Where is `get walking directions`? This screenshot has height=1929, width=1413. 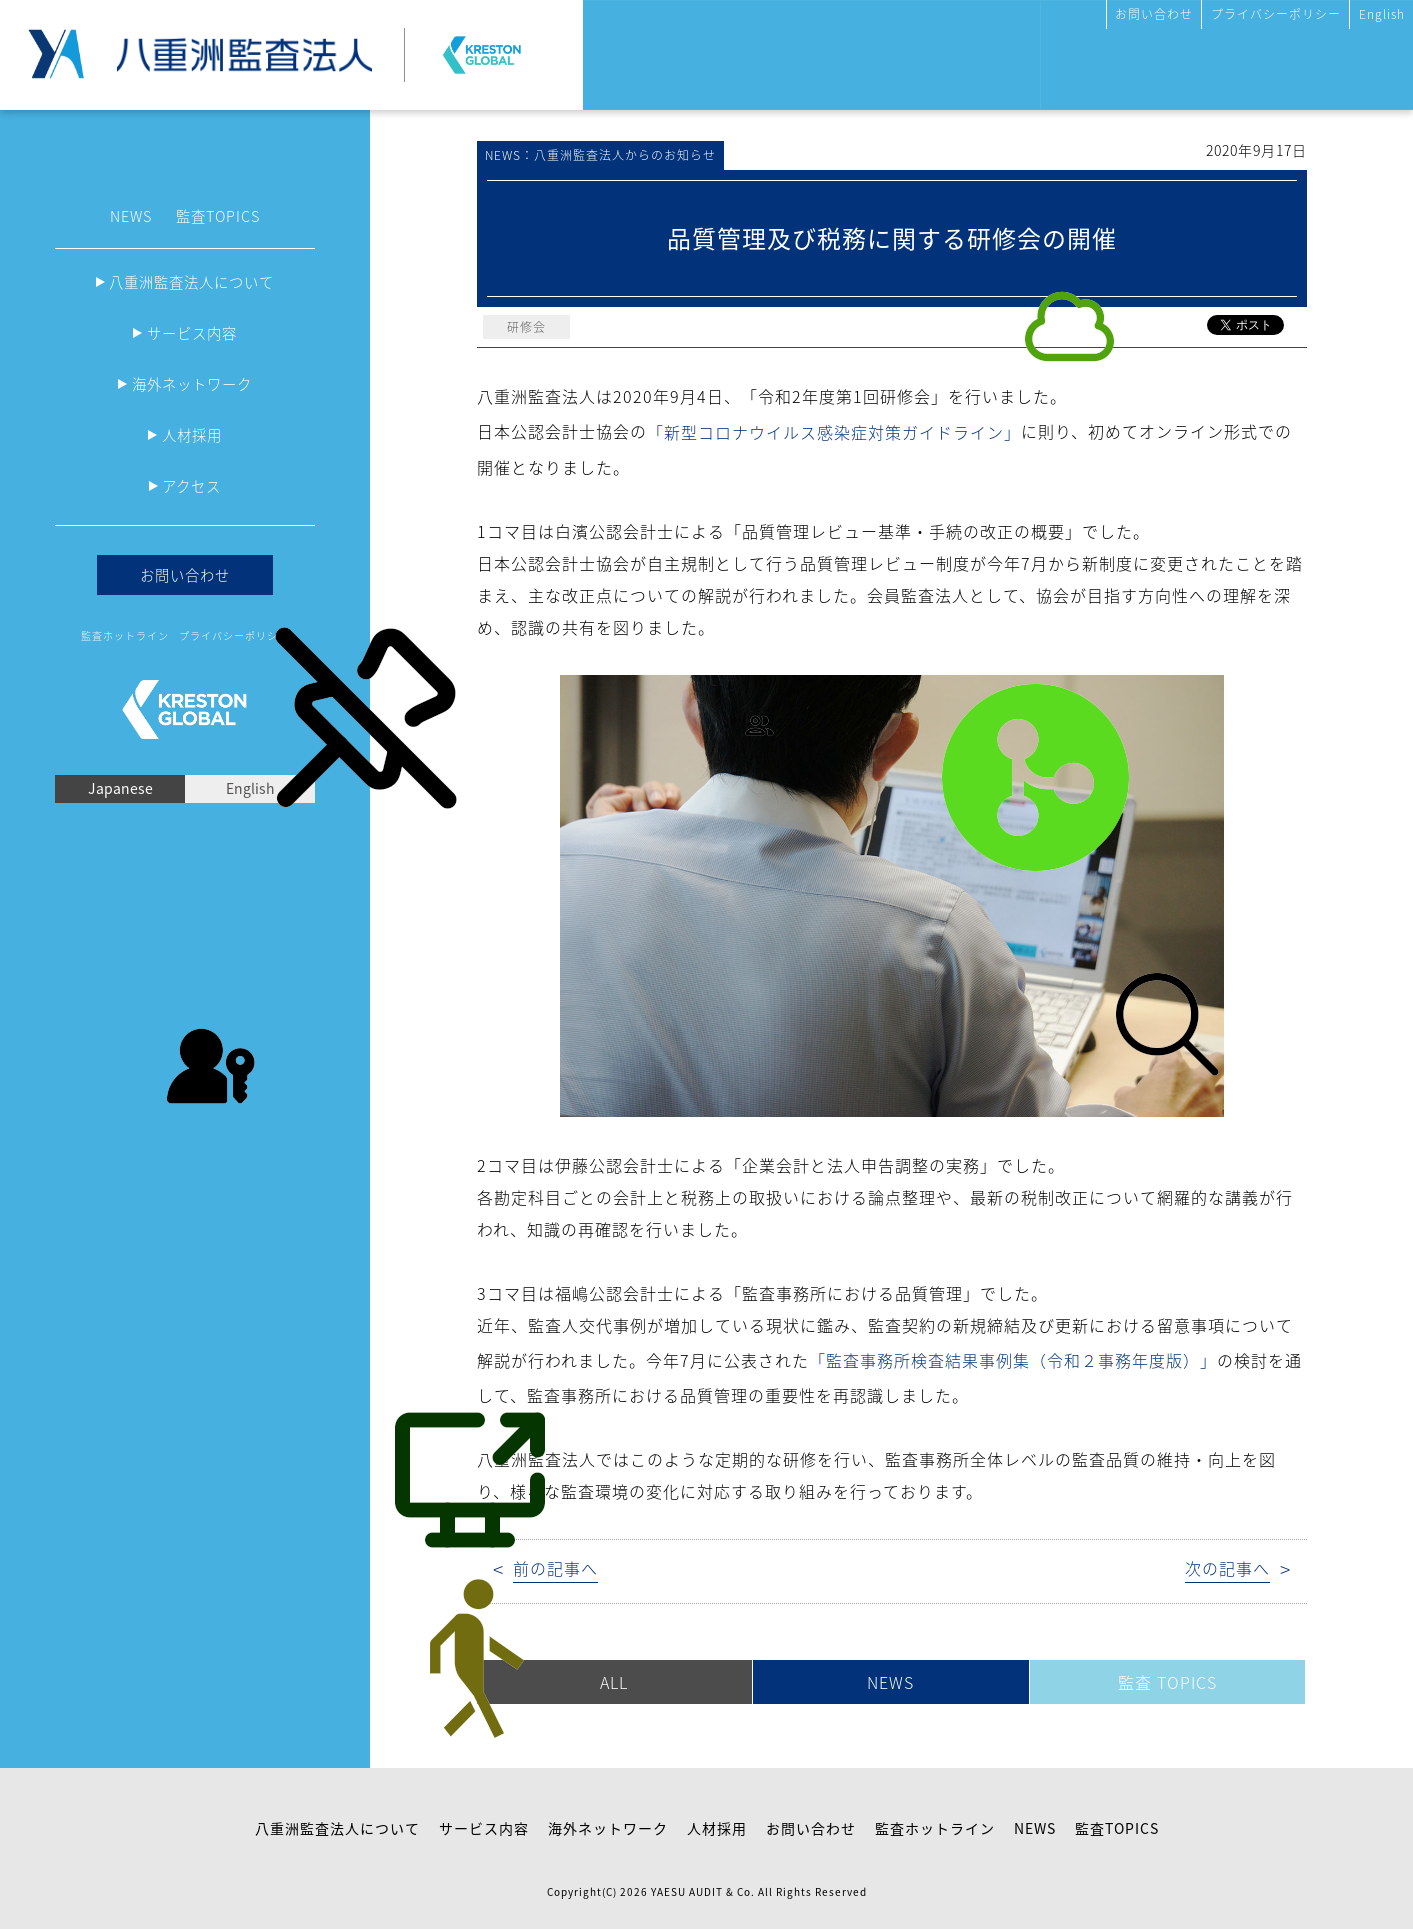
get walking directions is located at coordinates (477, 1656).